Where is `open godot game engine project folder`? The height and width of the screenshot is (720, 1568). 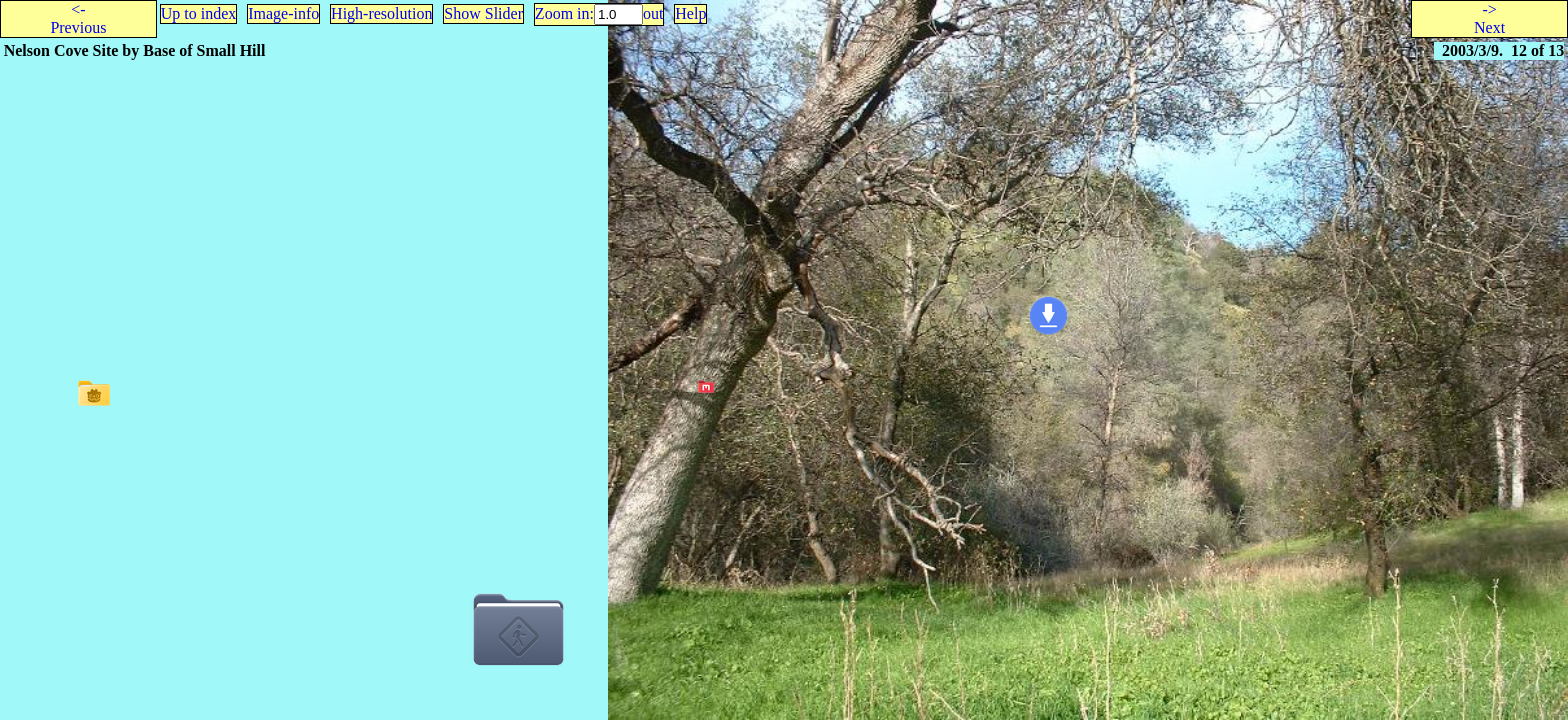
open godot game engine project folder is located at coordinates (94, 394).